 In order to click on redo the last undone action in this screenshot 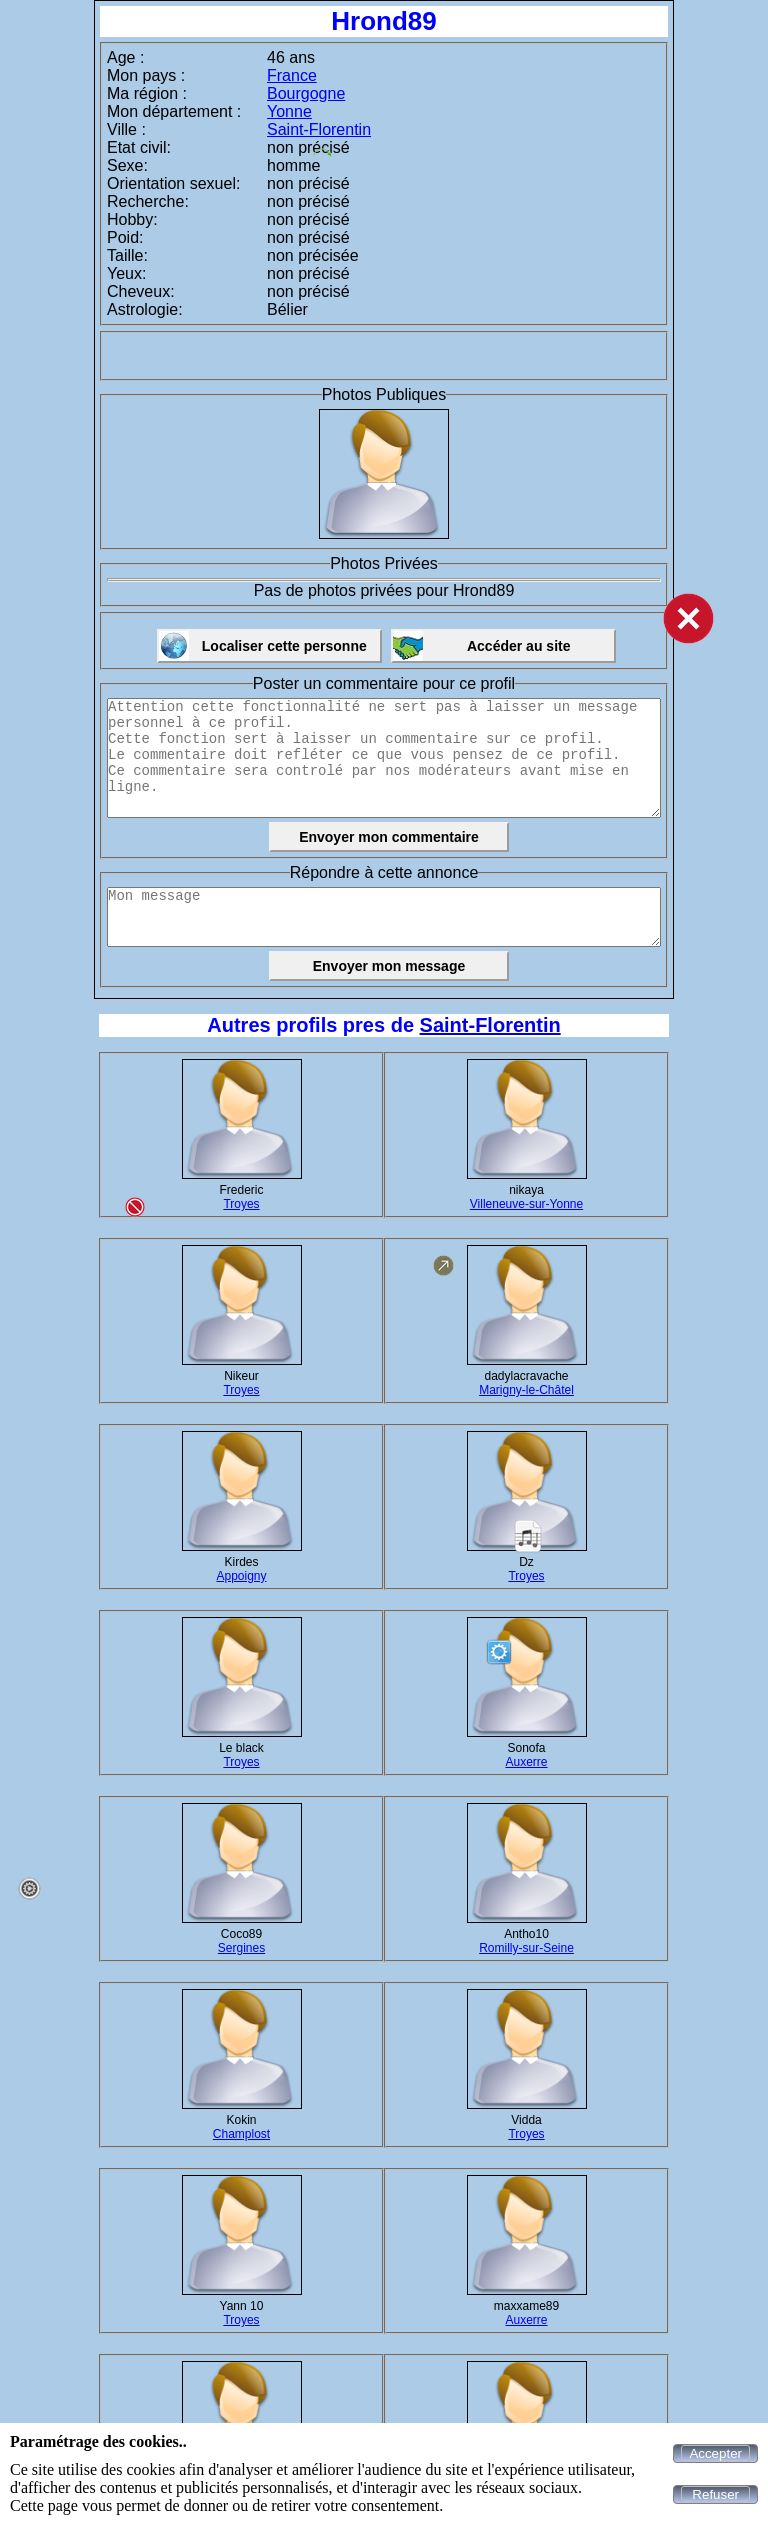, I will do `click(322, 152)`.